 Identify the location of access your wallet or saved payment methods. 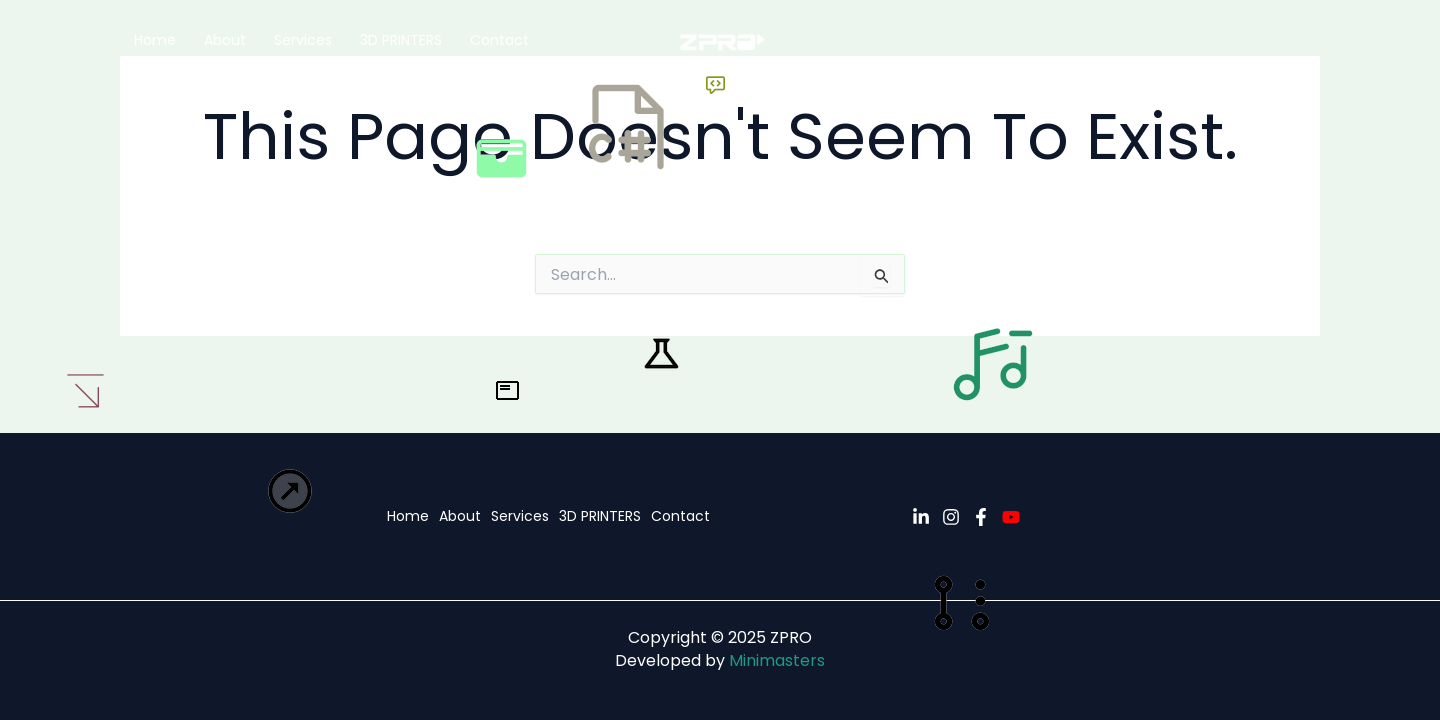
(501, 158).